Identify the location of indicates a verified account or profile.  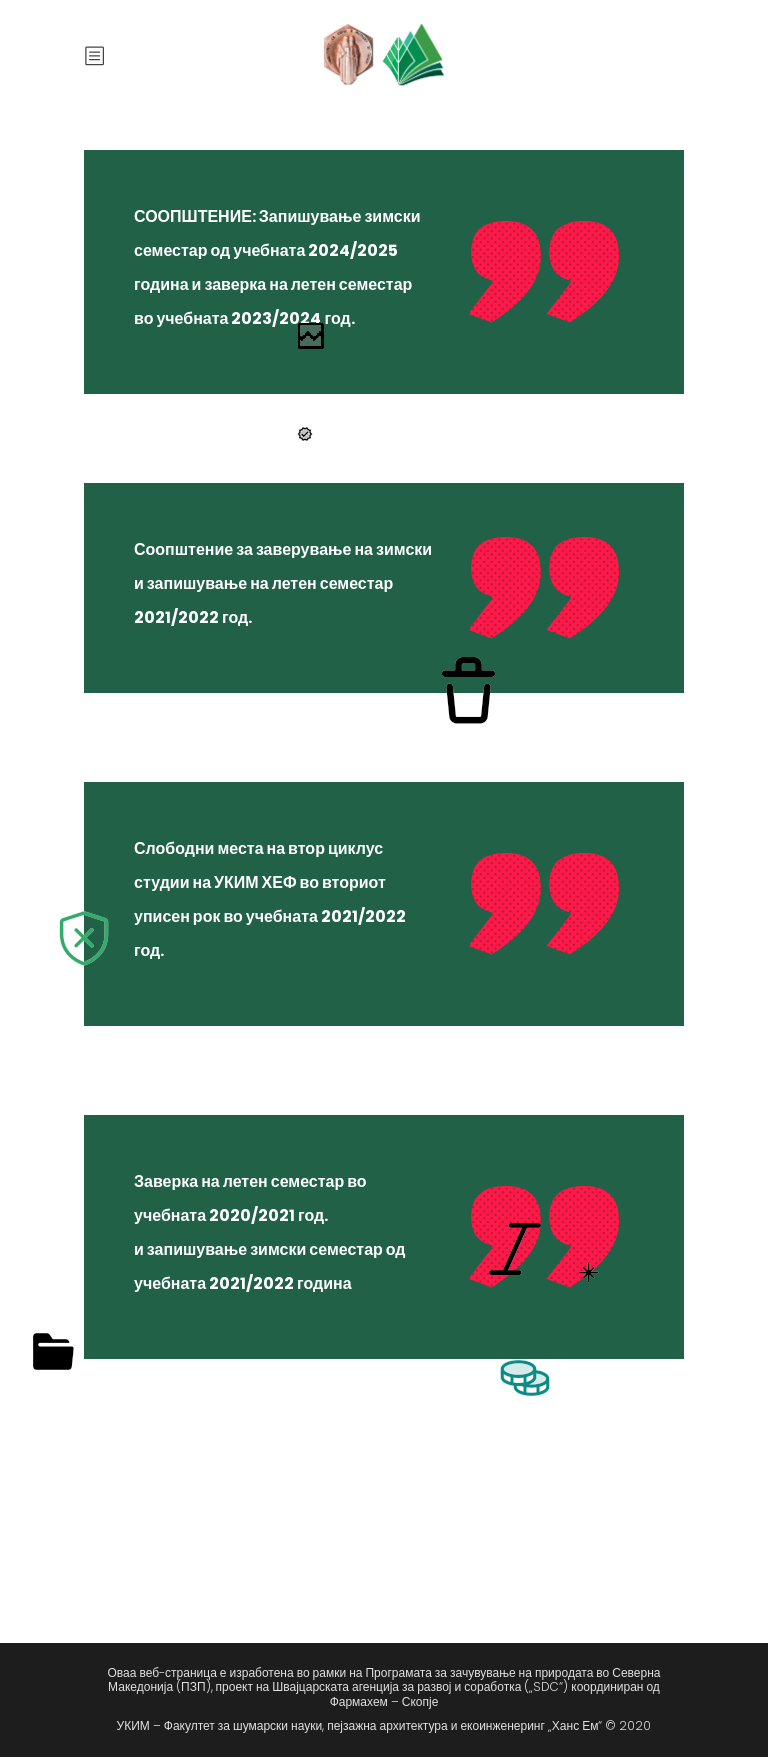
(305, 434).